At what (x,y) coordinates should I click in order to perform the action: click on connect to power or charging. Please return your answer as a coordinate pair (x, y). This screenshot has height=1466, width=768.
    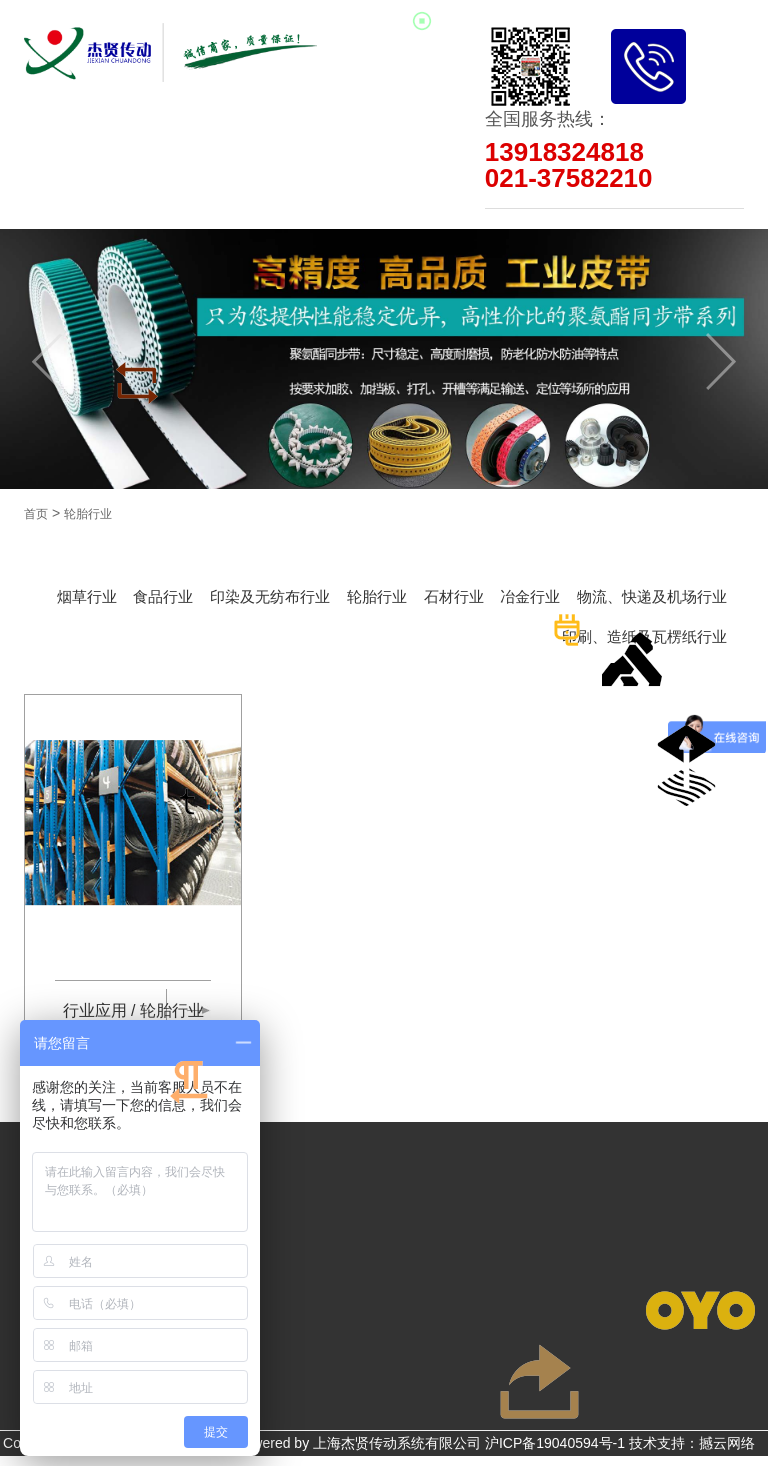
    Looking at the image, I should click on (567, 630).